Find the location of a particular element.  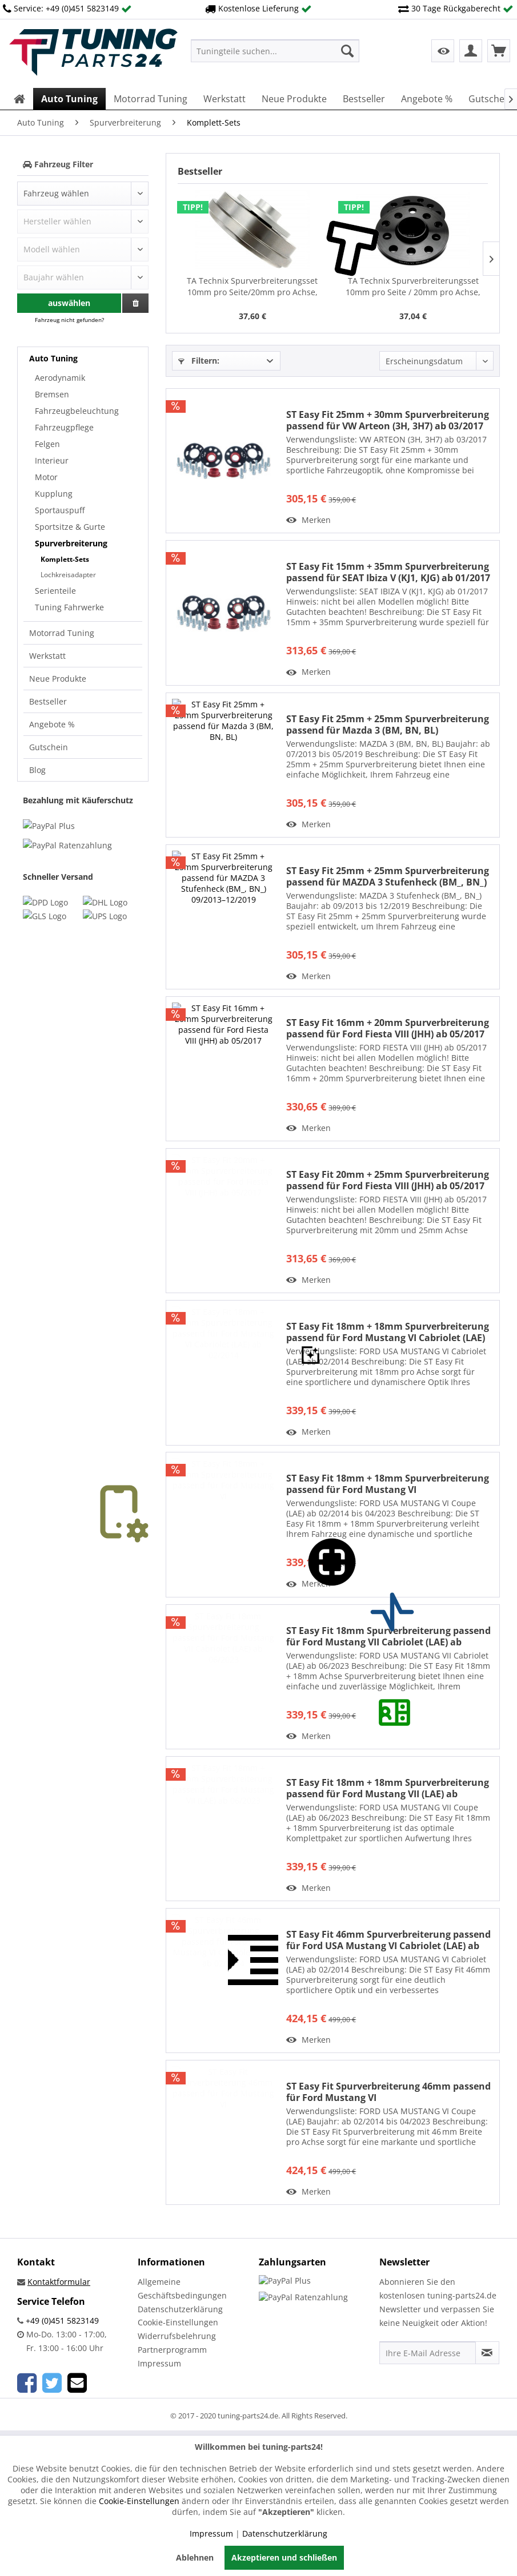

open topbuzz app is located at coordinates (351, 248).